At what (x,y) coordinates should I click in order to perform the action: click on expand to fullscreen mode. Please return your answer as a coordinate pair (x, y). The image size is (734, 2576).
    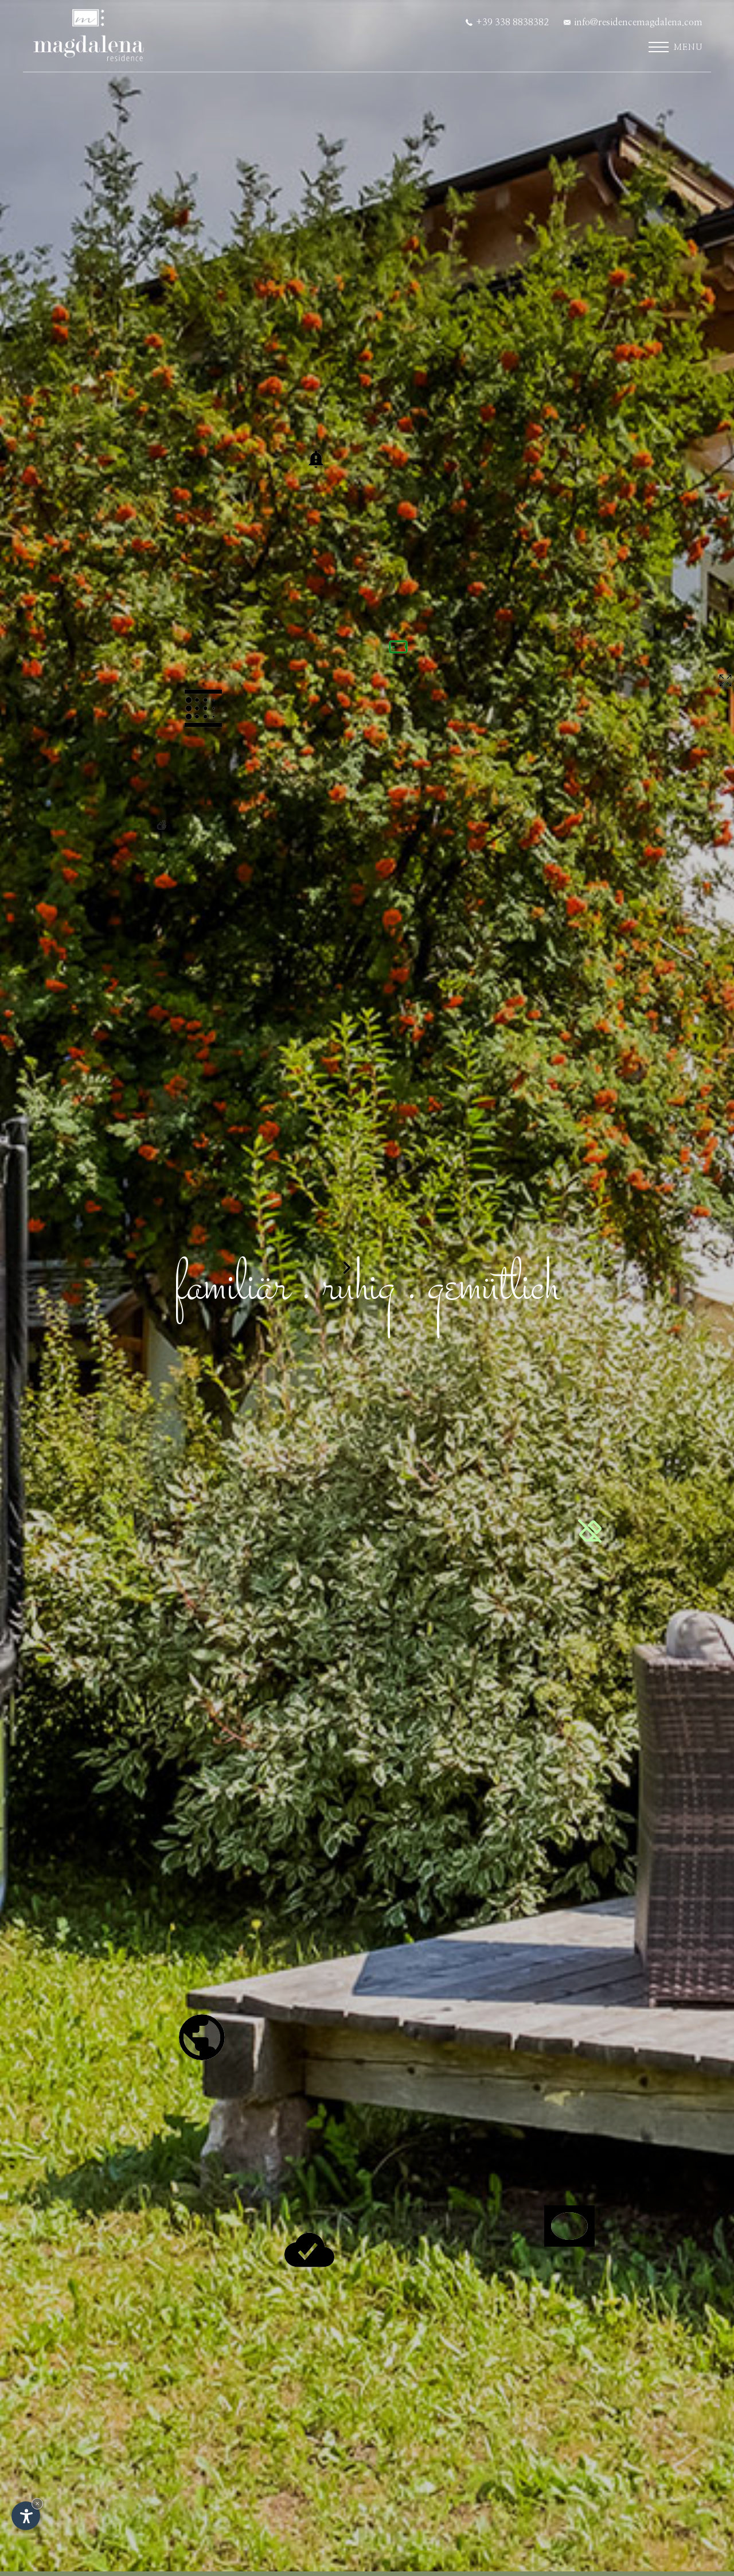
    Looking at the image, I should click on (725, 680).